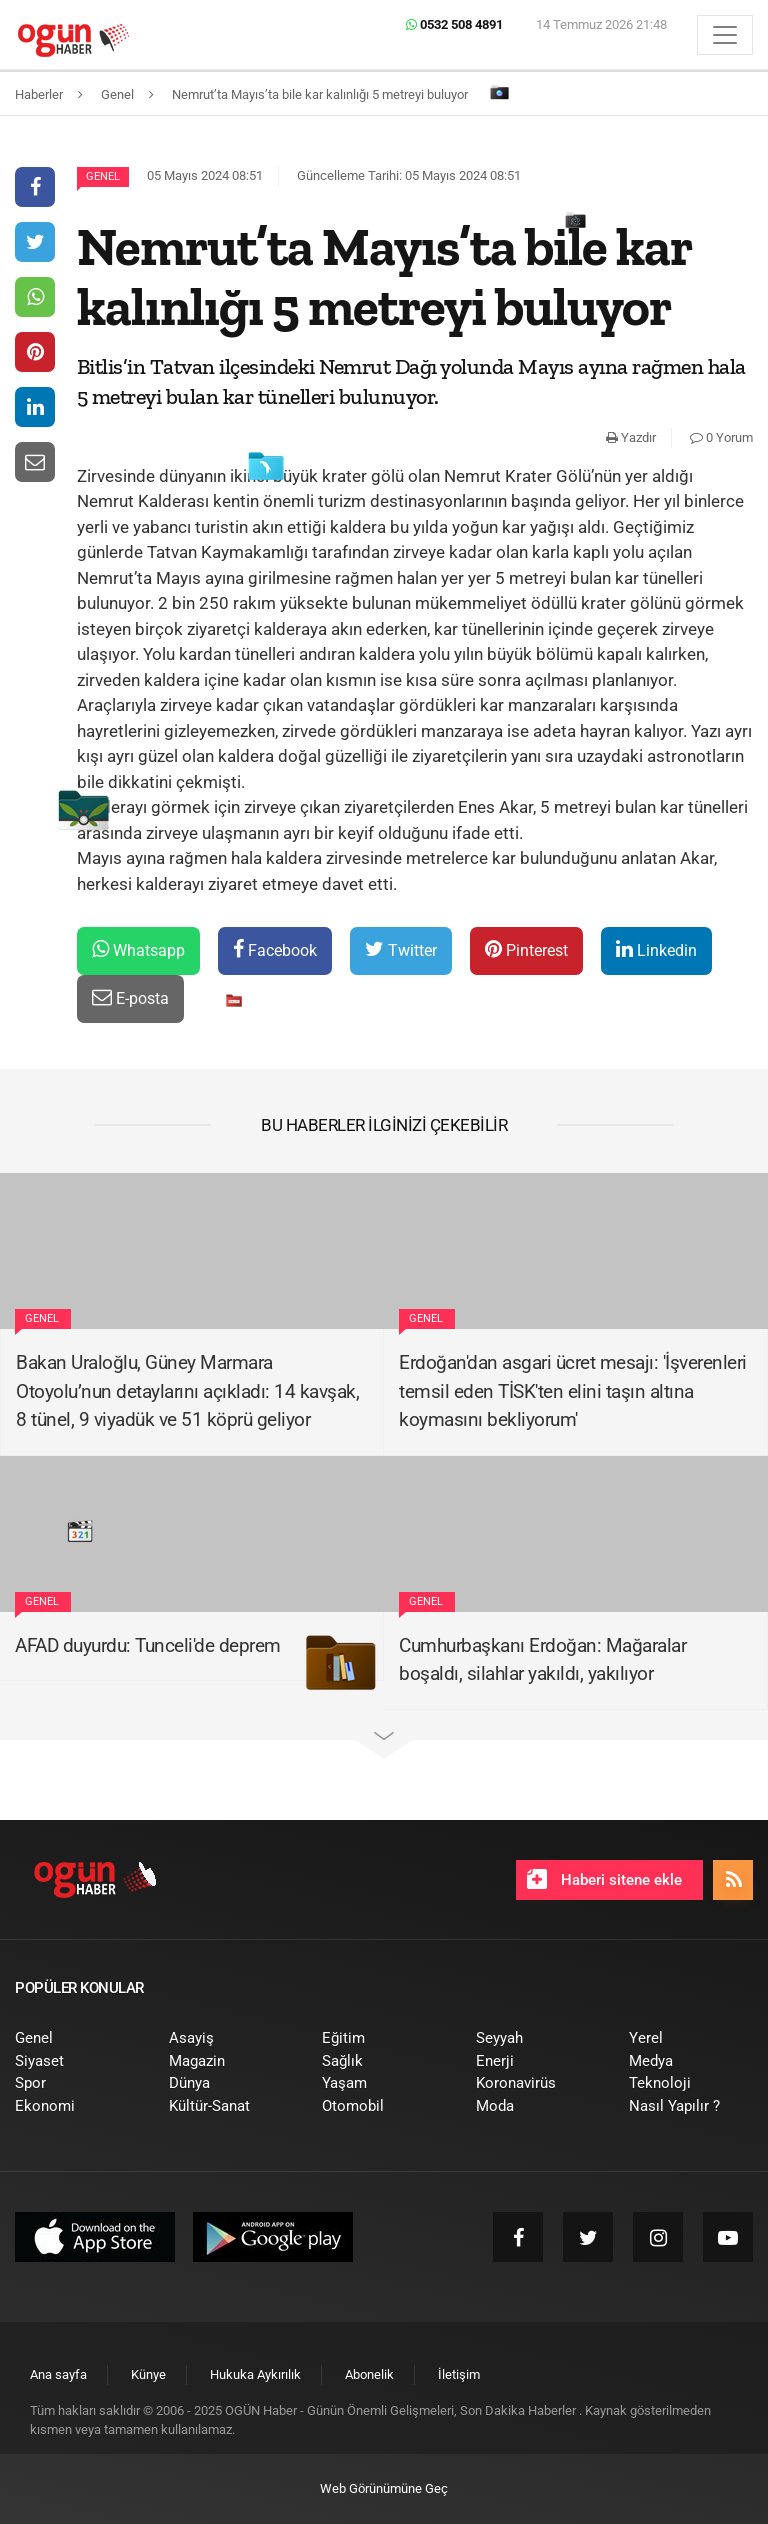  Describe the element at coordinates (340, 1664) in the screenshot. I see `open calibre e-book library folder` at that location.